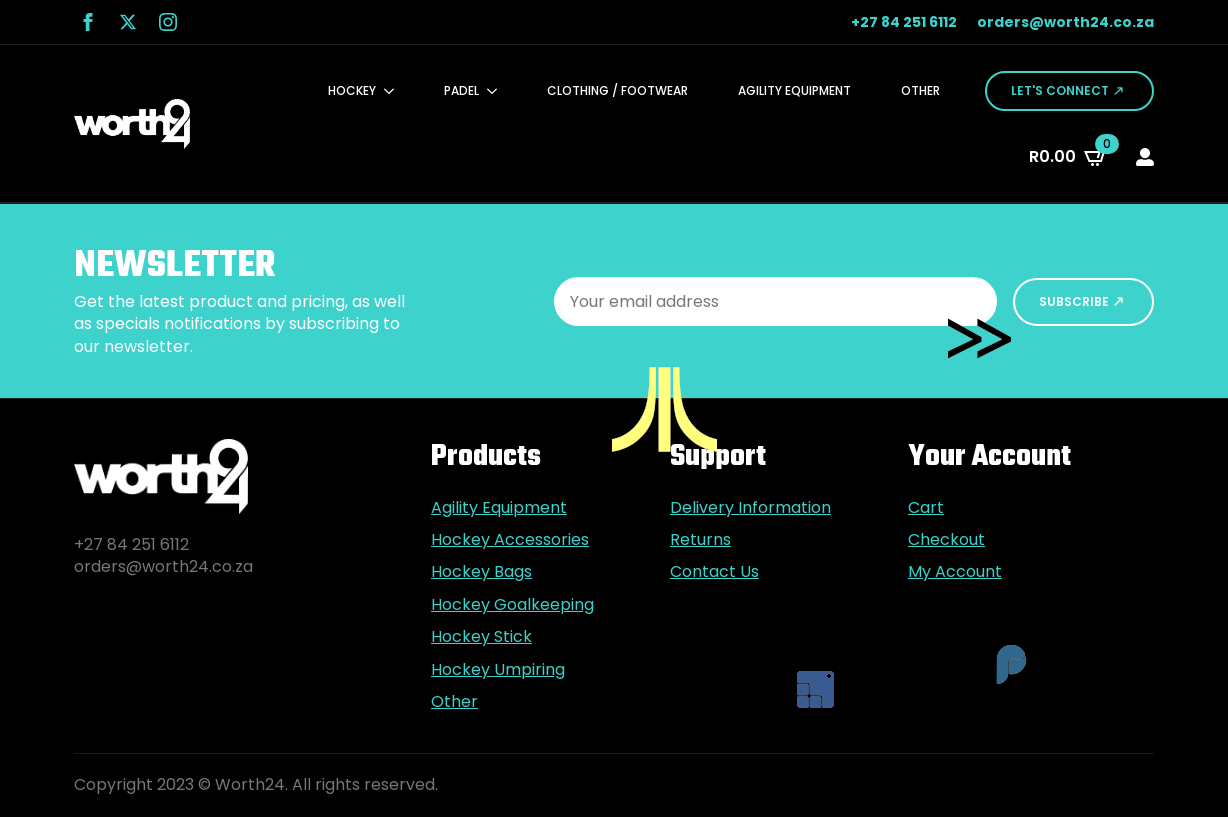 This screenshot has height=817, width=1228. I want to click on Atari brand logo, so click(664, 409).